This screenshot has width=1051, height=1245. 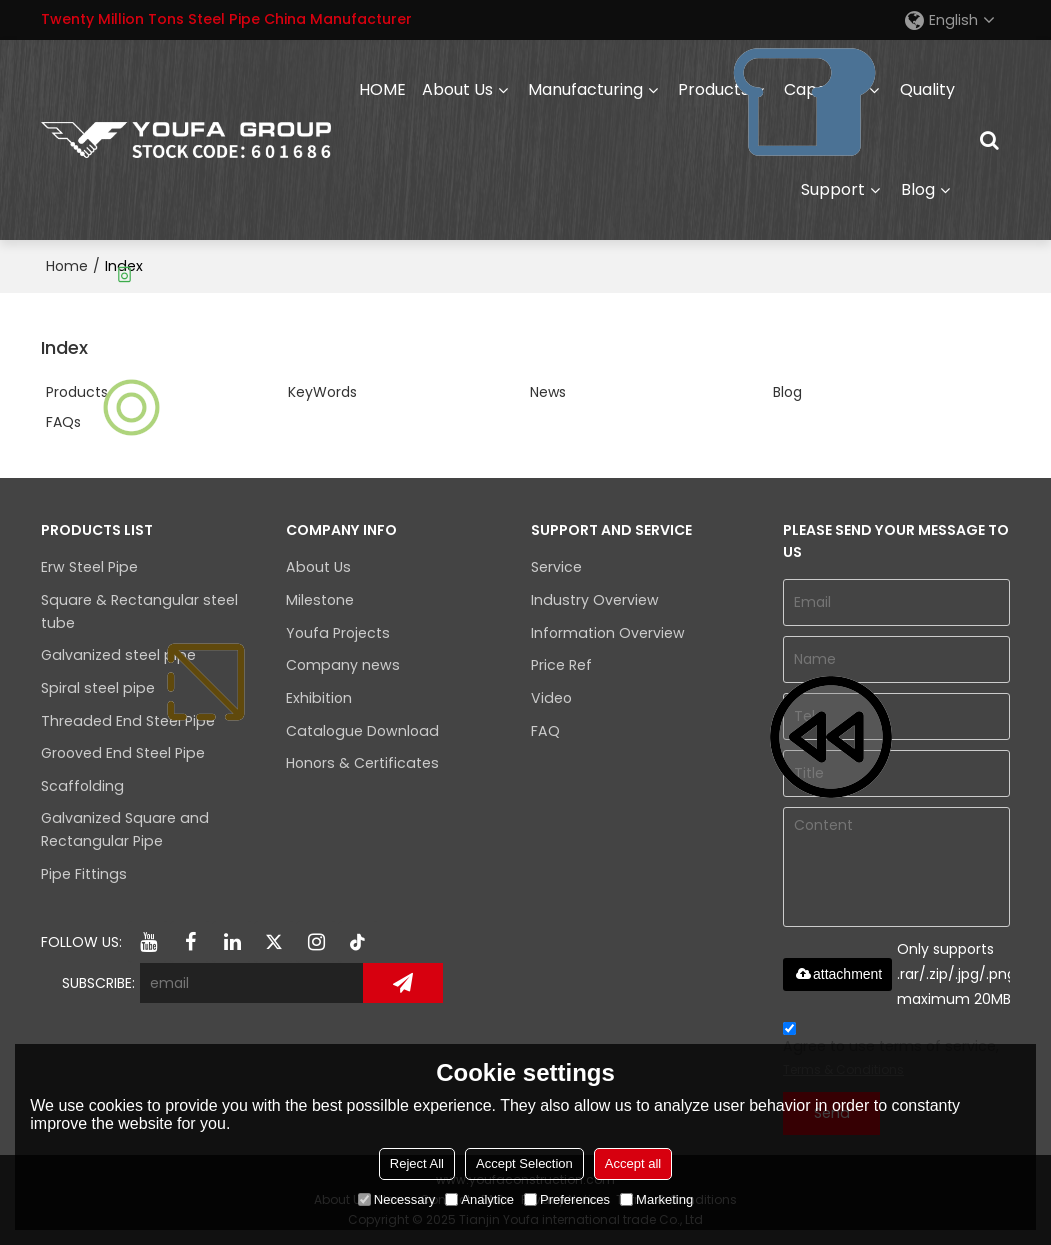 I want to click on rewind or skip backward in media playback, so click(x=831, y=737).